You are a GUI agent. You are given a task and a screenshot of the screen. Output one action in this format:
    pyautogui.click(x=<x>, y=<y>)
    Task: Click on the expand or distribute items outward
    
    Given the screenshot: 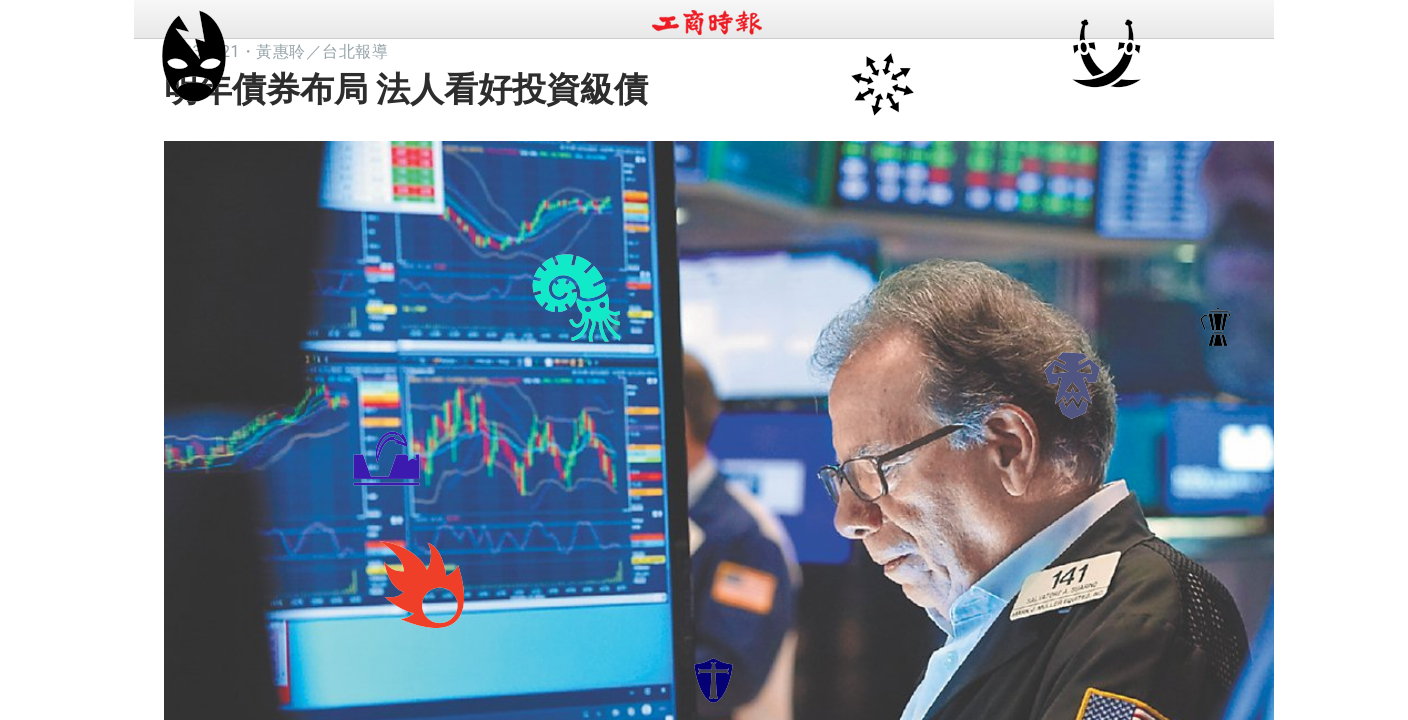 What is the action you would take?
    pyautogui.click(x=882, y=84)
    